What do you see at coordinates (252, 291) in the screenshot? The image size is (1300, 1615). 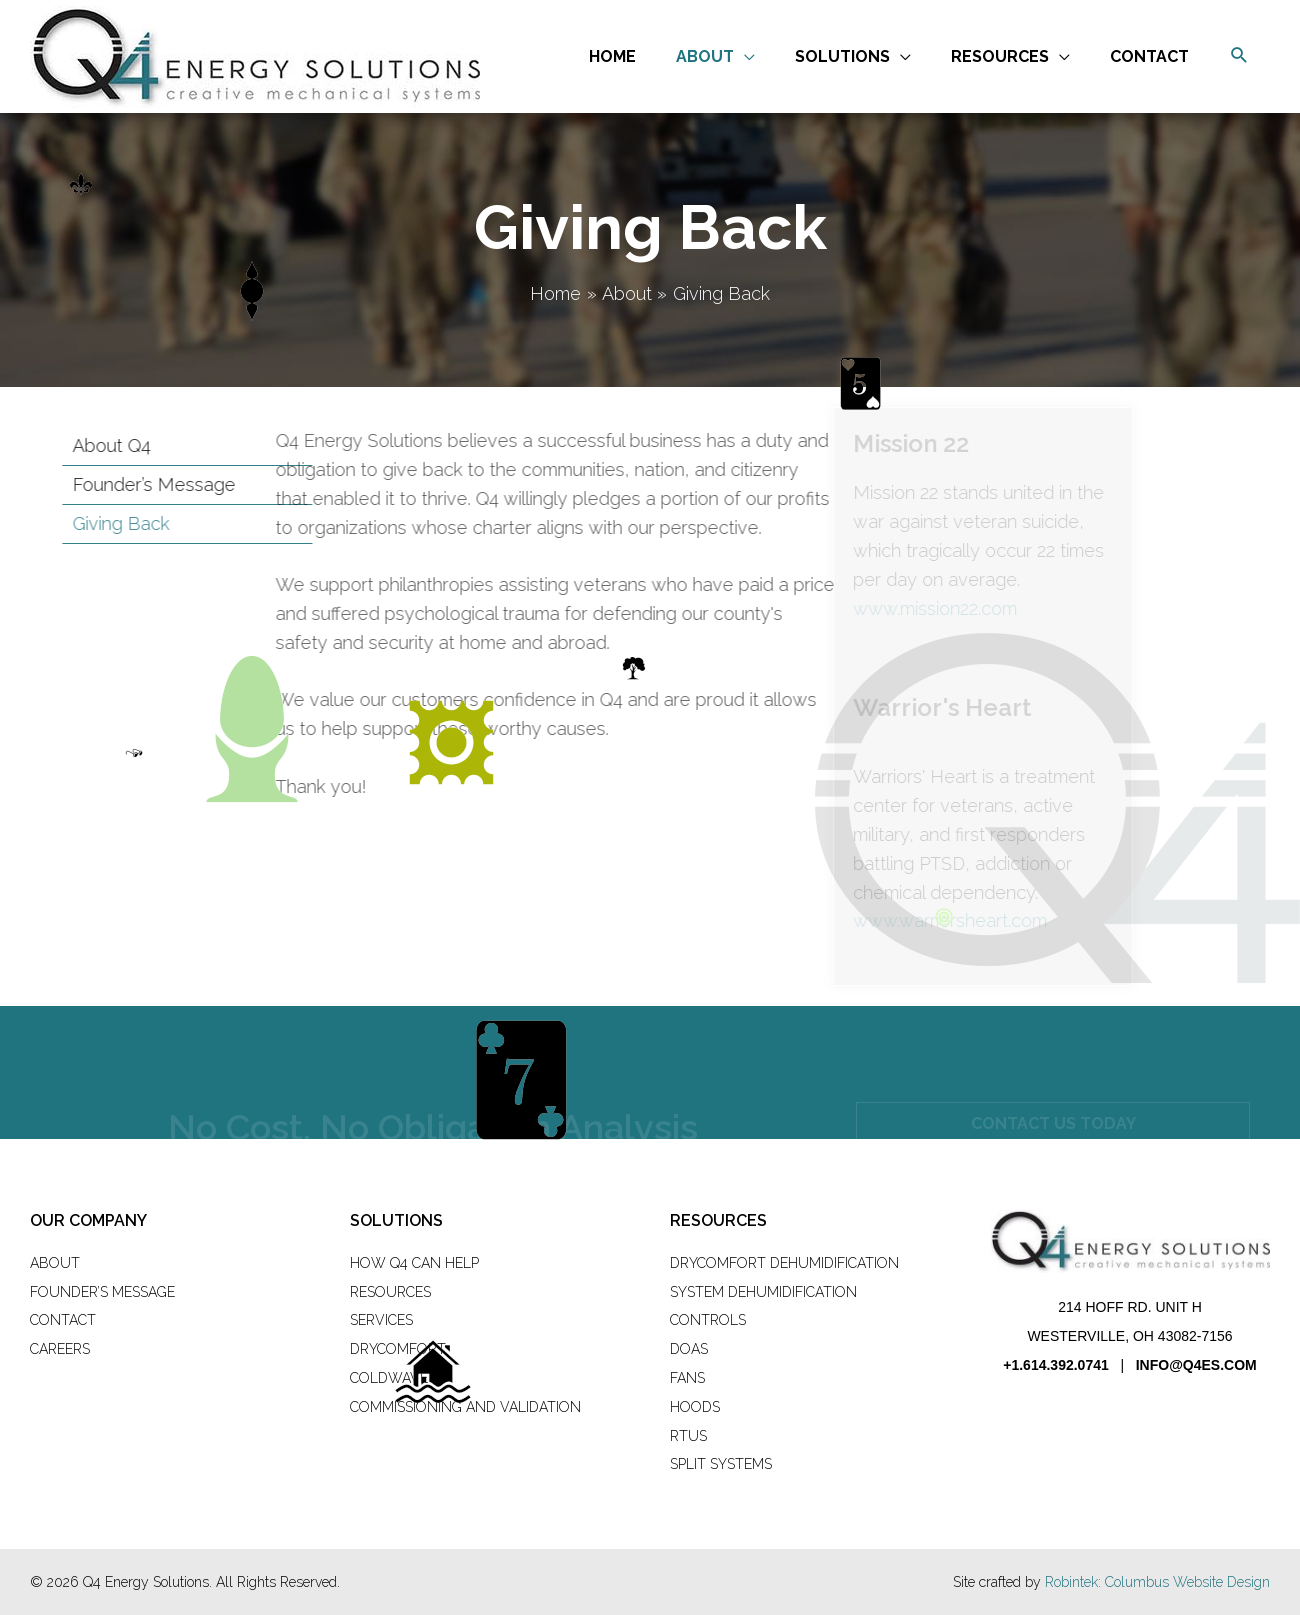 I see `indicates player has reached level two` at bounding box center [252, 291].